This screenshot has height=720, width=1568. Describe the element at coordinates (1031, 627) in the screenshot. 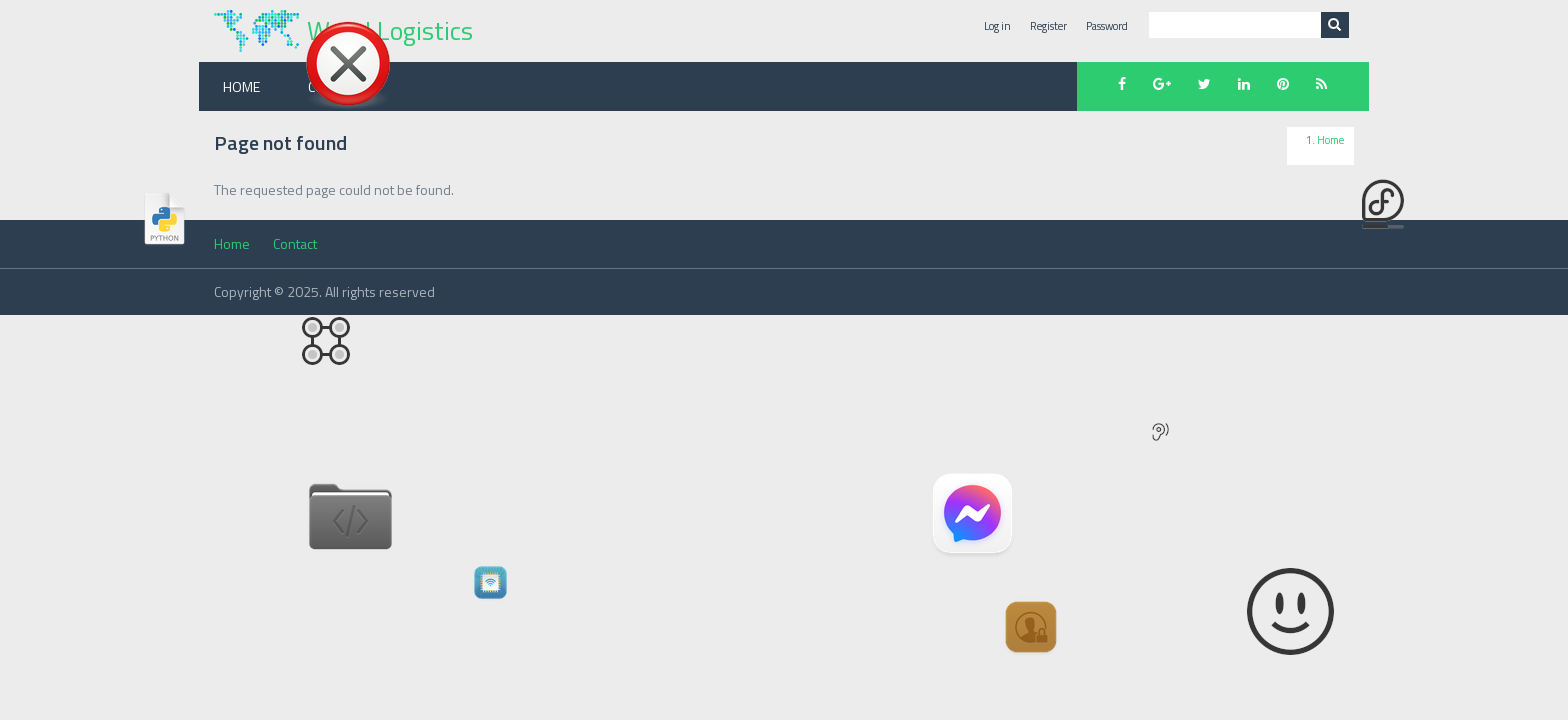

I see `configure network information service (NIS) settings` at that location.